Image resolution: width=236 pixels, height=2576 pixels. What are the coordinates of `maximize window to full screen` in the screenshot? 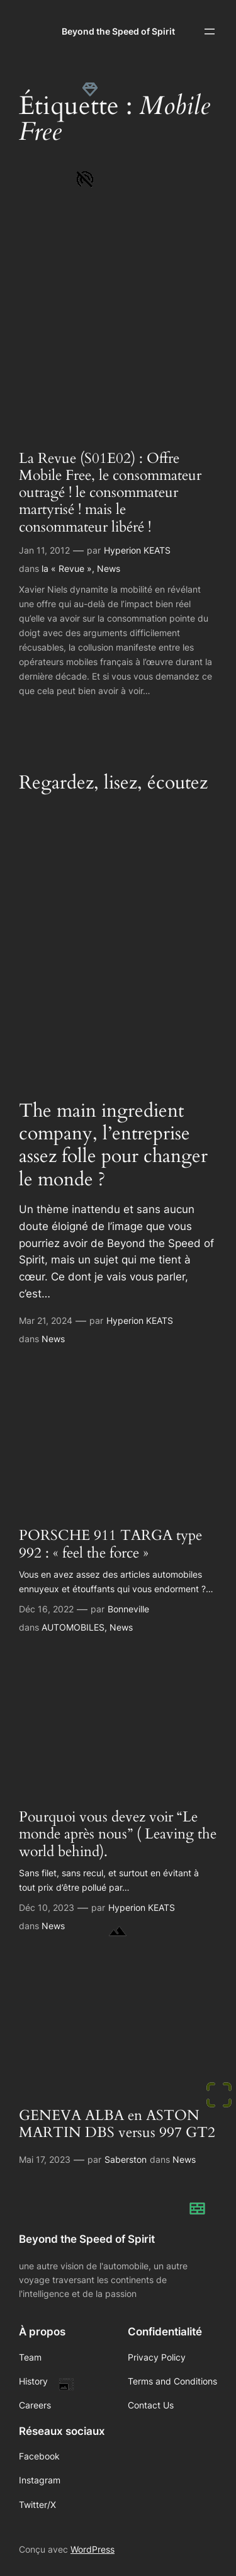 It's located at (219, 2095).